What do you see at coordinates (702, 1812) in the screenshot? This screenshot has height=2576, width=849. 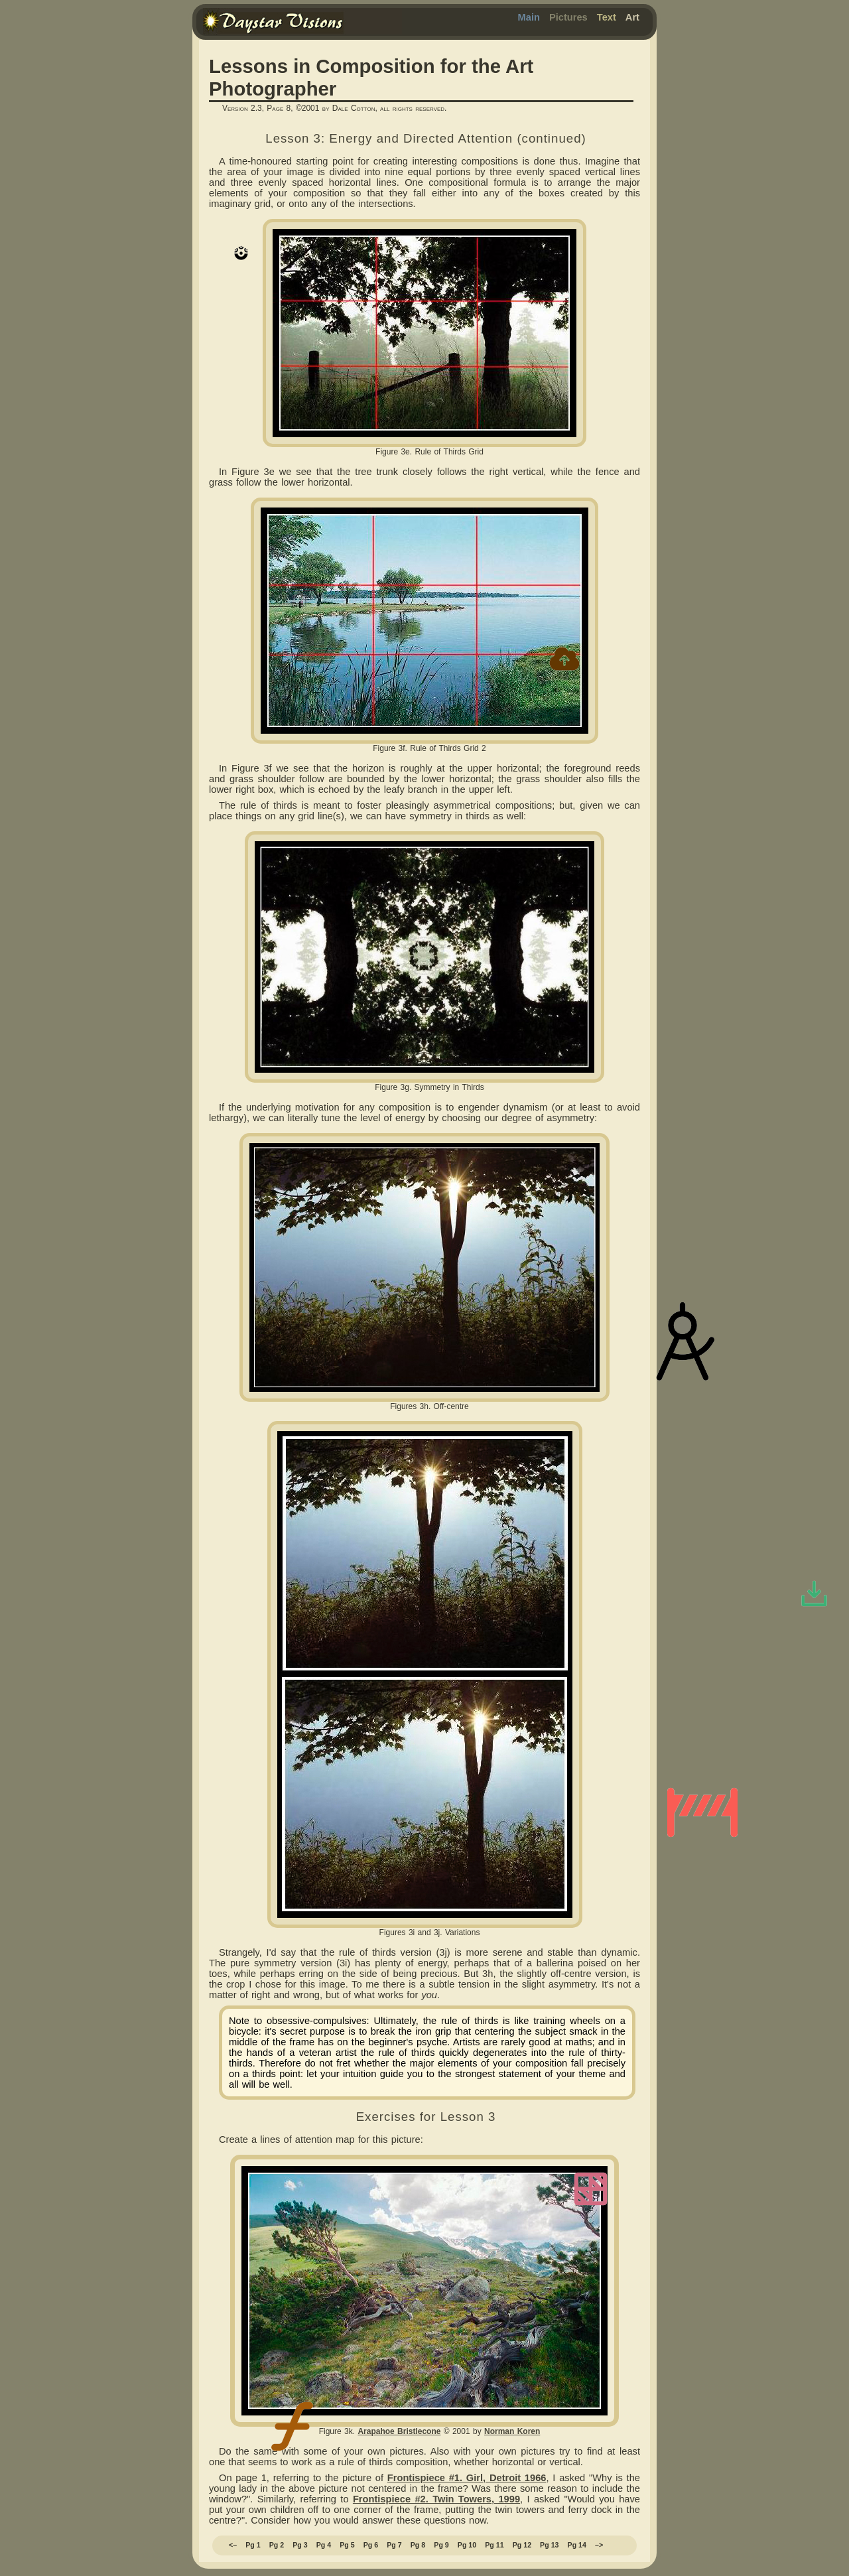 I see `indicates a road closure or blocked route` at bounding box center [702, 1812].